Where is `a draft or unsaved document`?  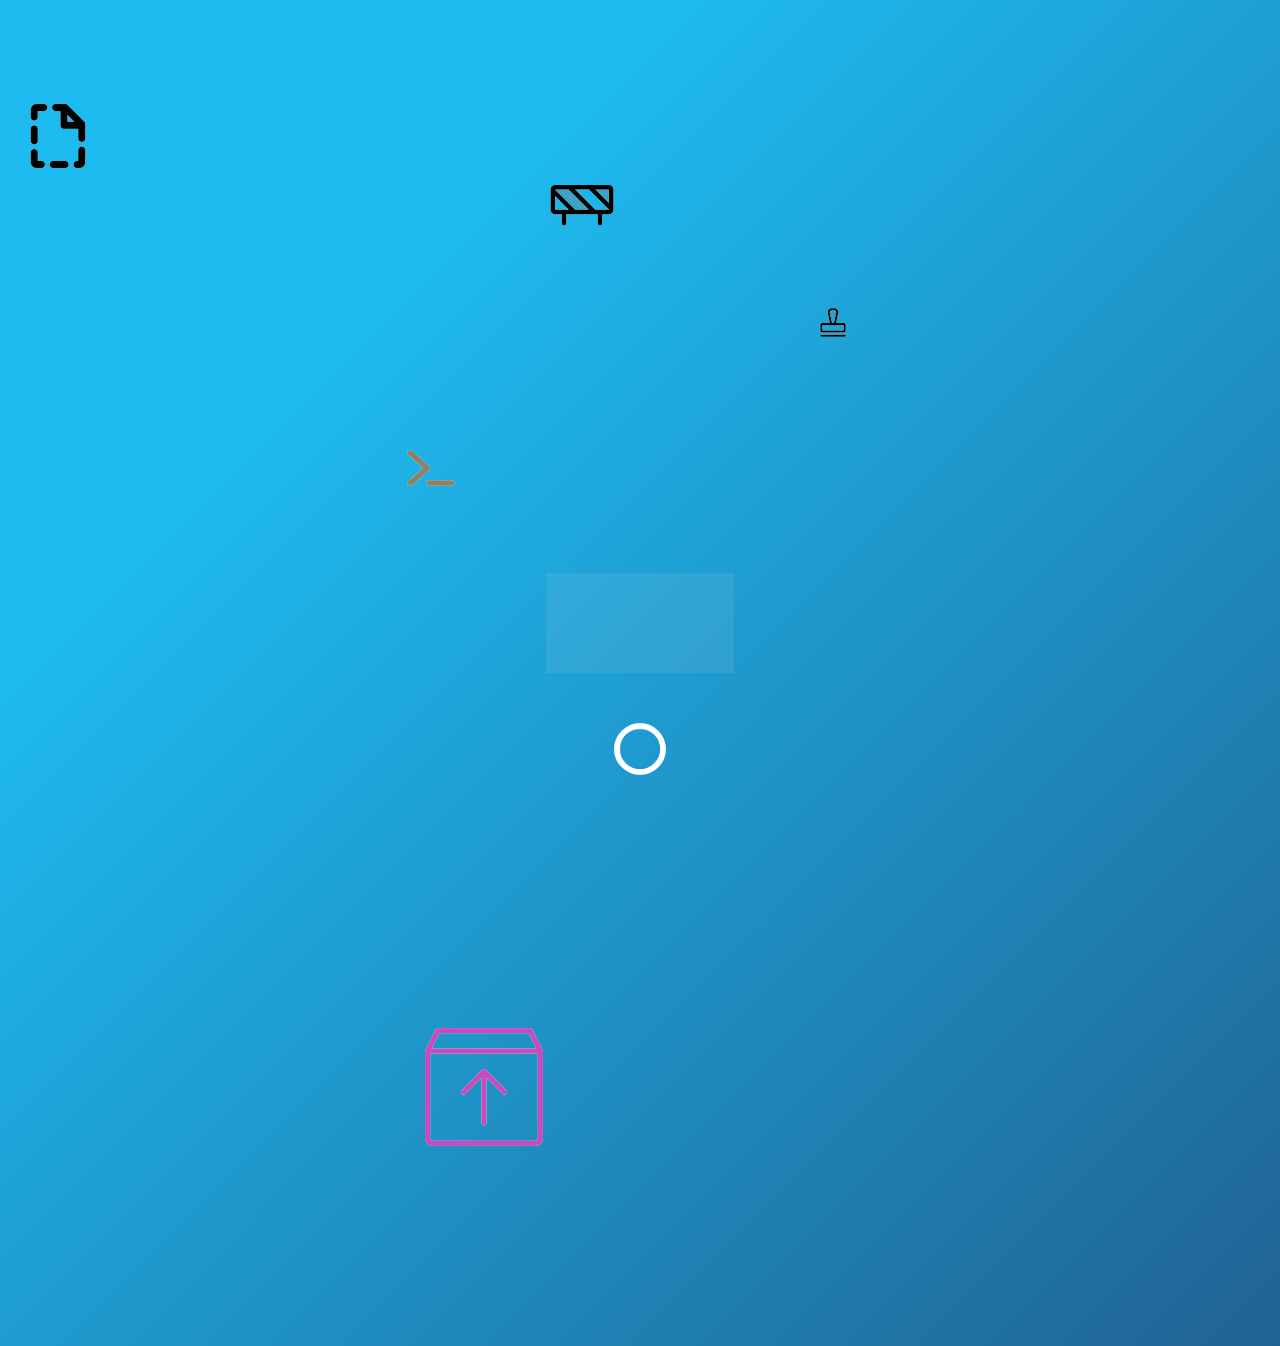
a draft or unsaved document is located at coordinates (58, 136).